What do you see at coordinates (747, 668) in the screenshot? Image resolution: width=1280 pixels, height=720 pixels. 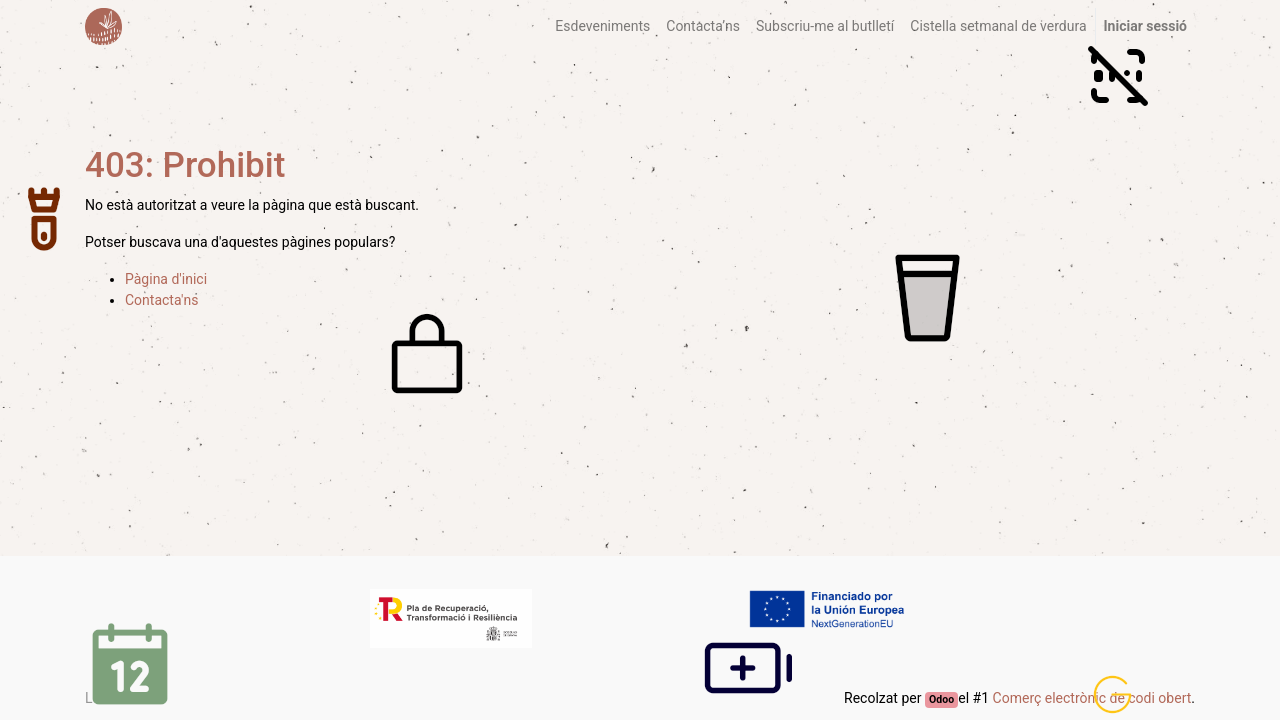 I see `add or extend battery life` at bounding box center [747, 668].